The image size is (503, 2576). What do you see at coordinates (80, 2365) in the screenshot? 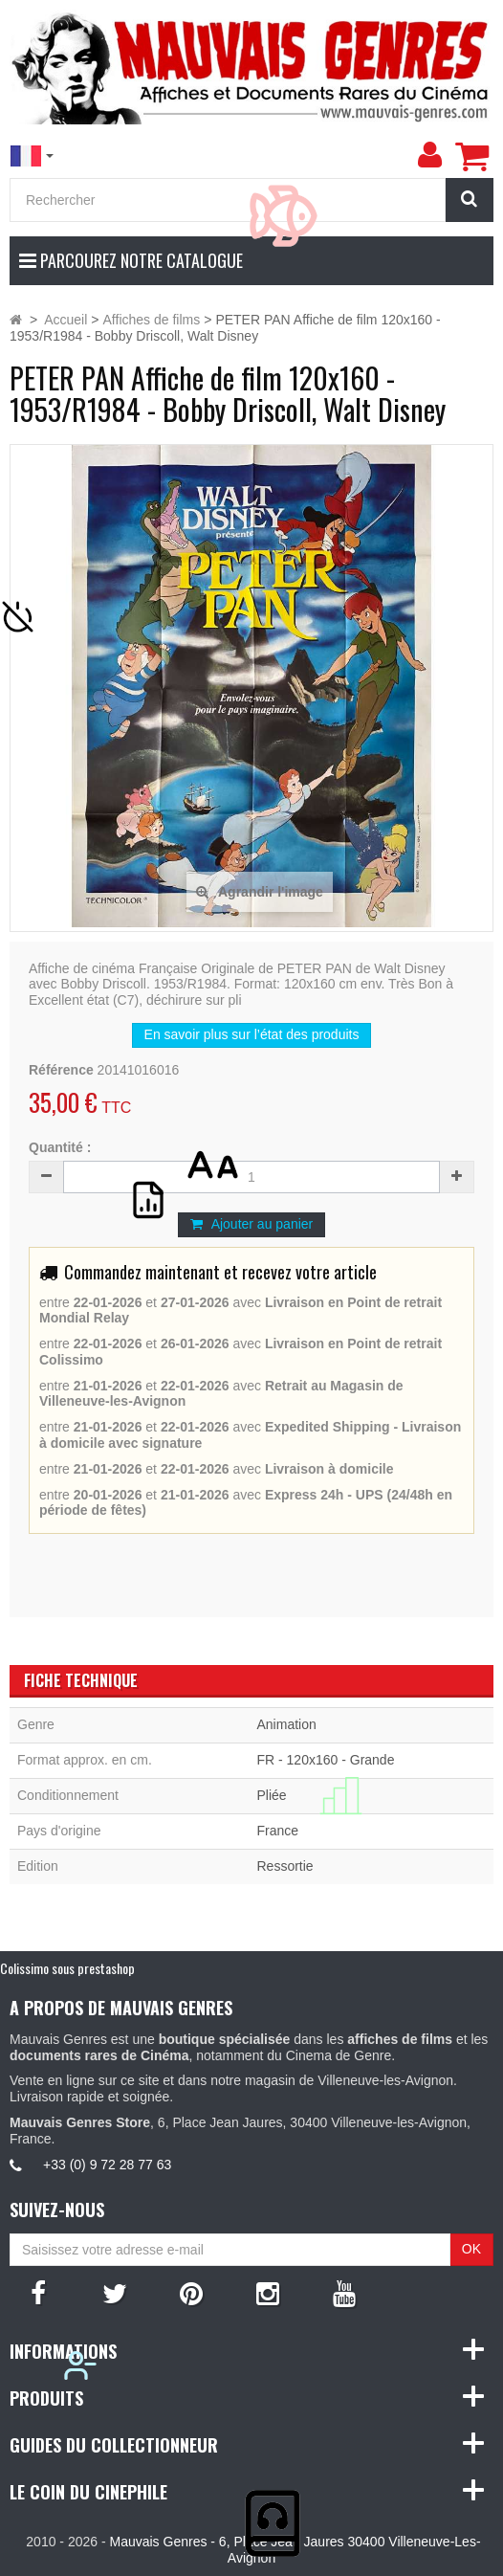
I see `remove a user or contact` at bounding box center [80, 2365].